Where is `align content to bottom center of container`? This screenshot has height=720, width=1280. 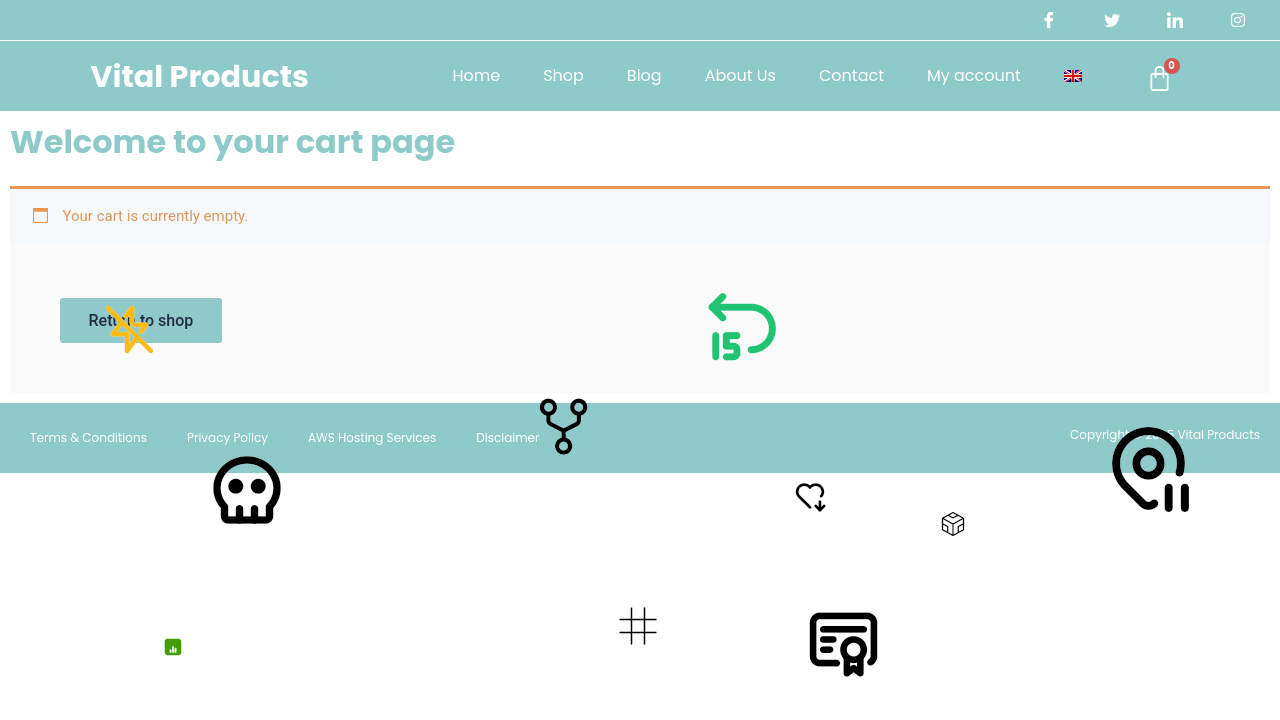 align content to bottom center of container is located at coordinates (173, 647).